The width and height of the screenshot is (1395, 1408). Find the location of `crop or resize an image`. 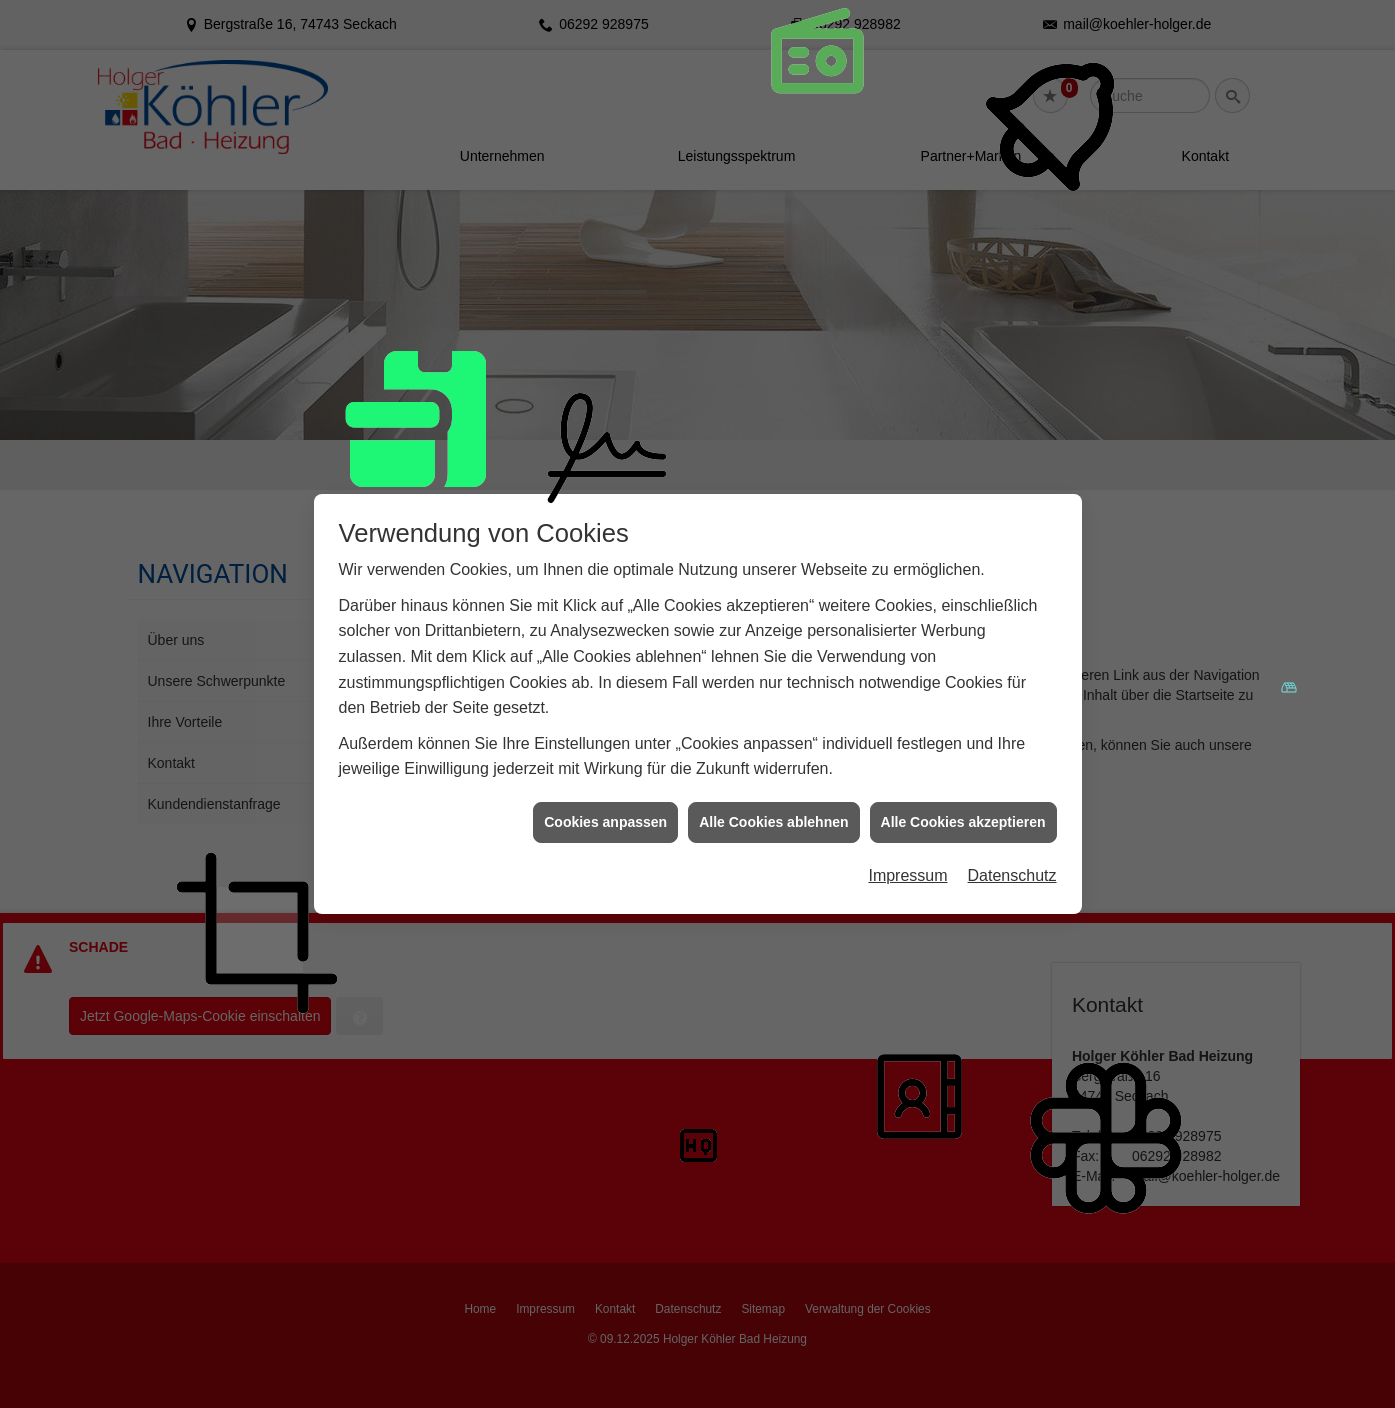

crop or resize an image is located at coordinates (257, 933).